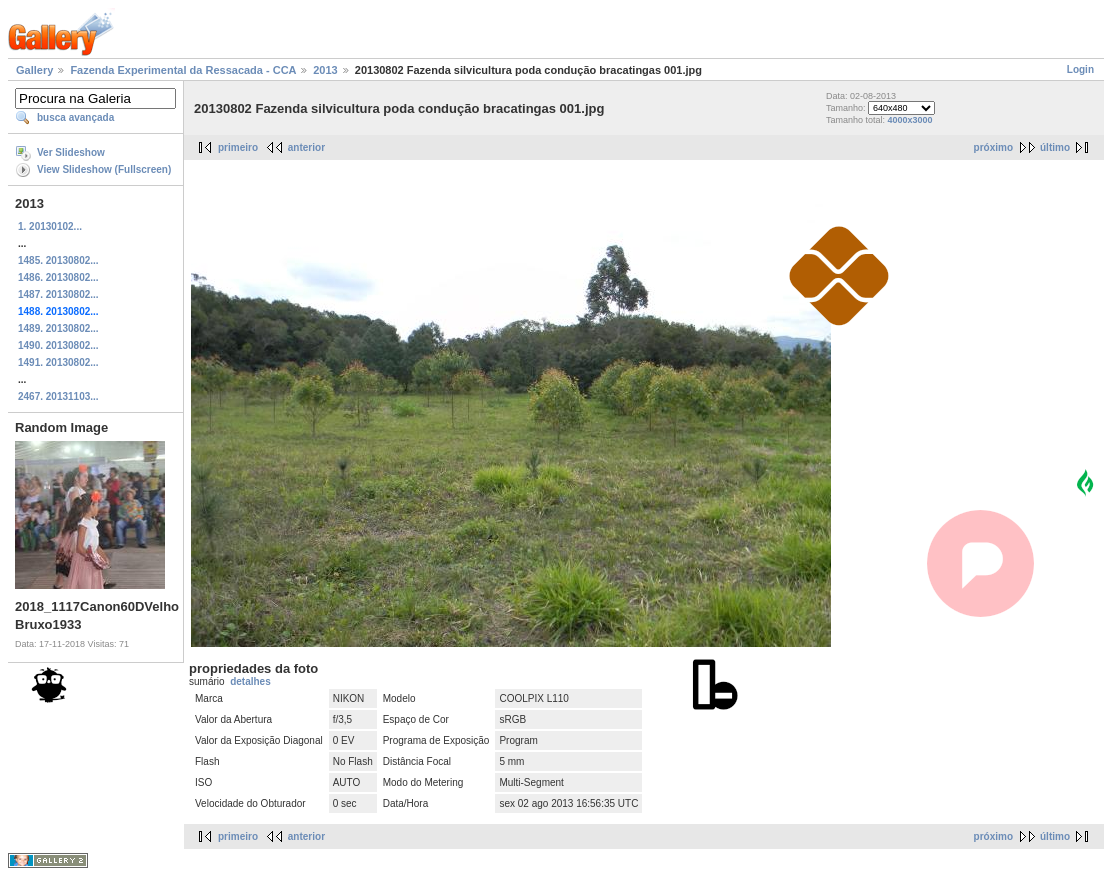 This screenshot has height=878, width=1112. I want to click on gripfire brand logo, so click(1086, 483).